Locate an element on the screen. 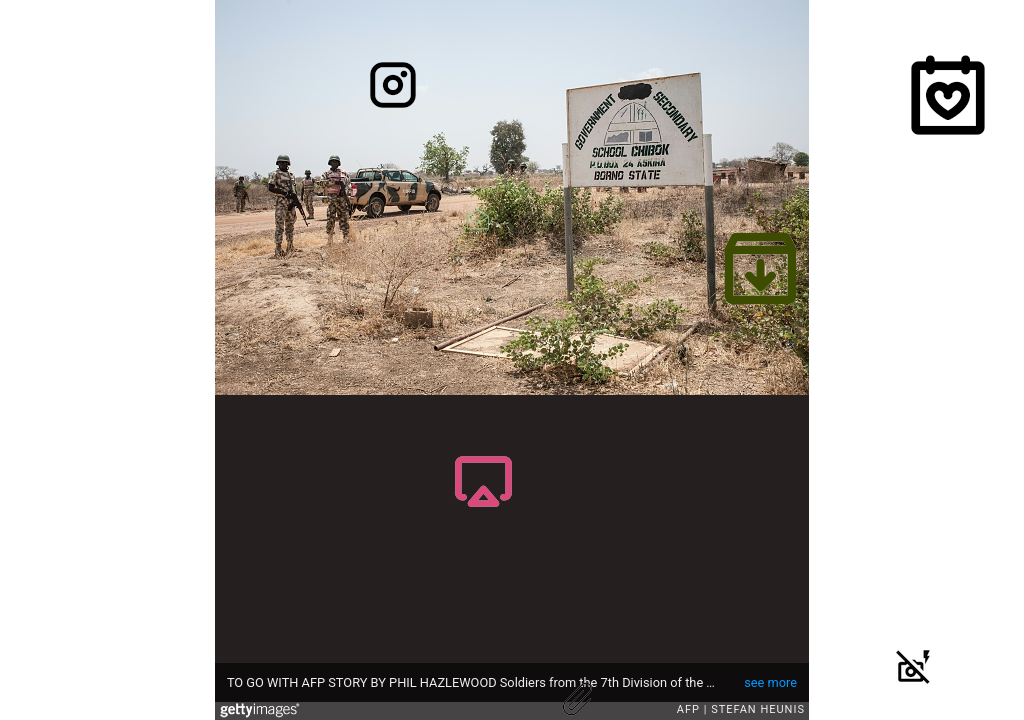 The image size is (1024, 720). download to local storage is located at coordinates (760, 268).